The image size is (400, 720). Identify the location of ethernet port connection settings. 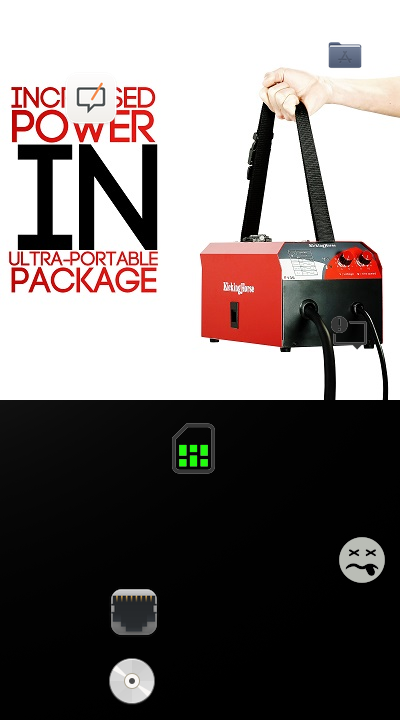
(134, 612).